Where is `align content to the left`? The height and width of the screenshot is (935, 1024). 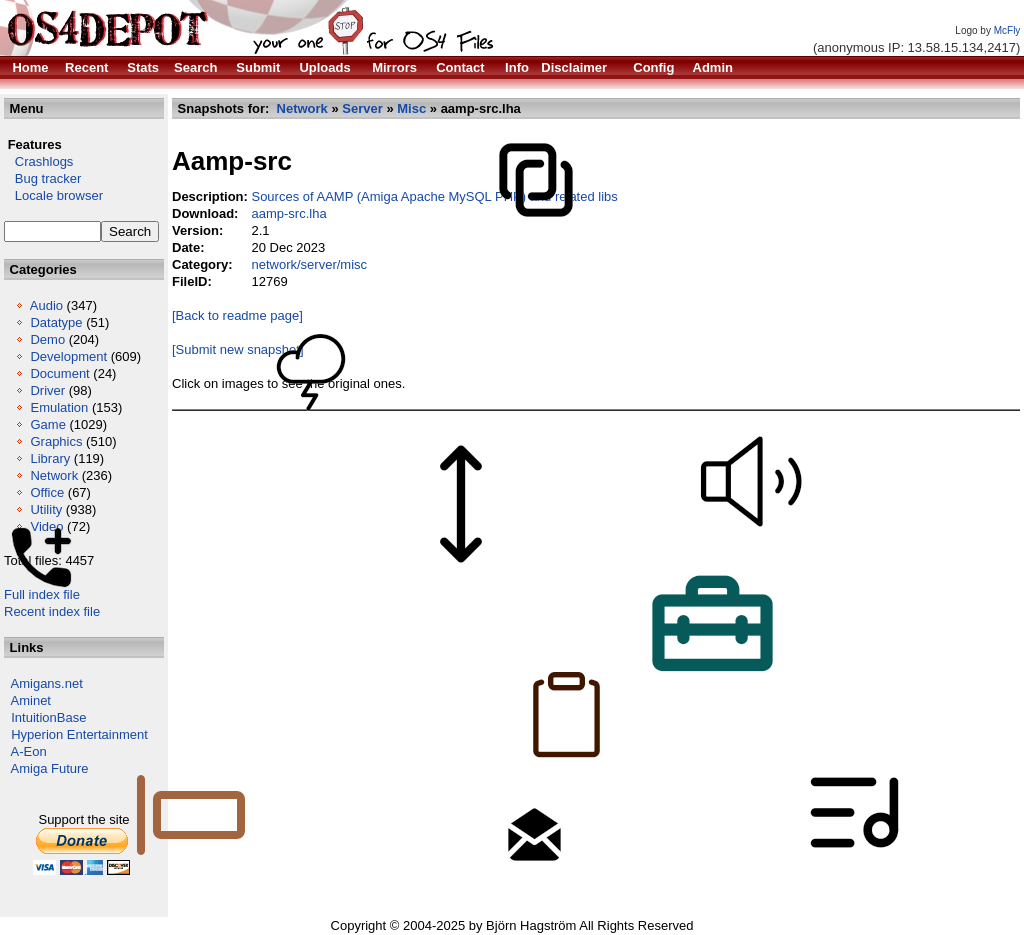 align content to the left is located at coordinates (189, 815).